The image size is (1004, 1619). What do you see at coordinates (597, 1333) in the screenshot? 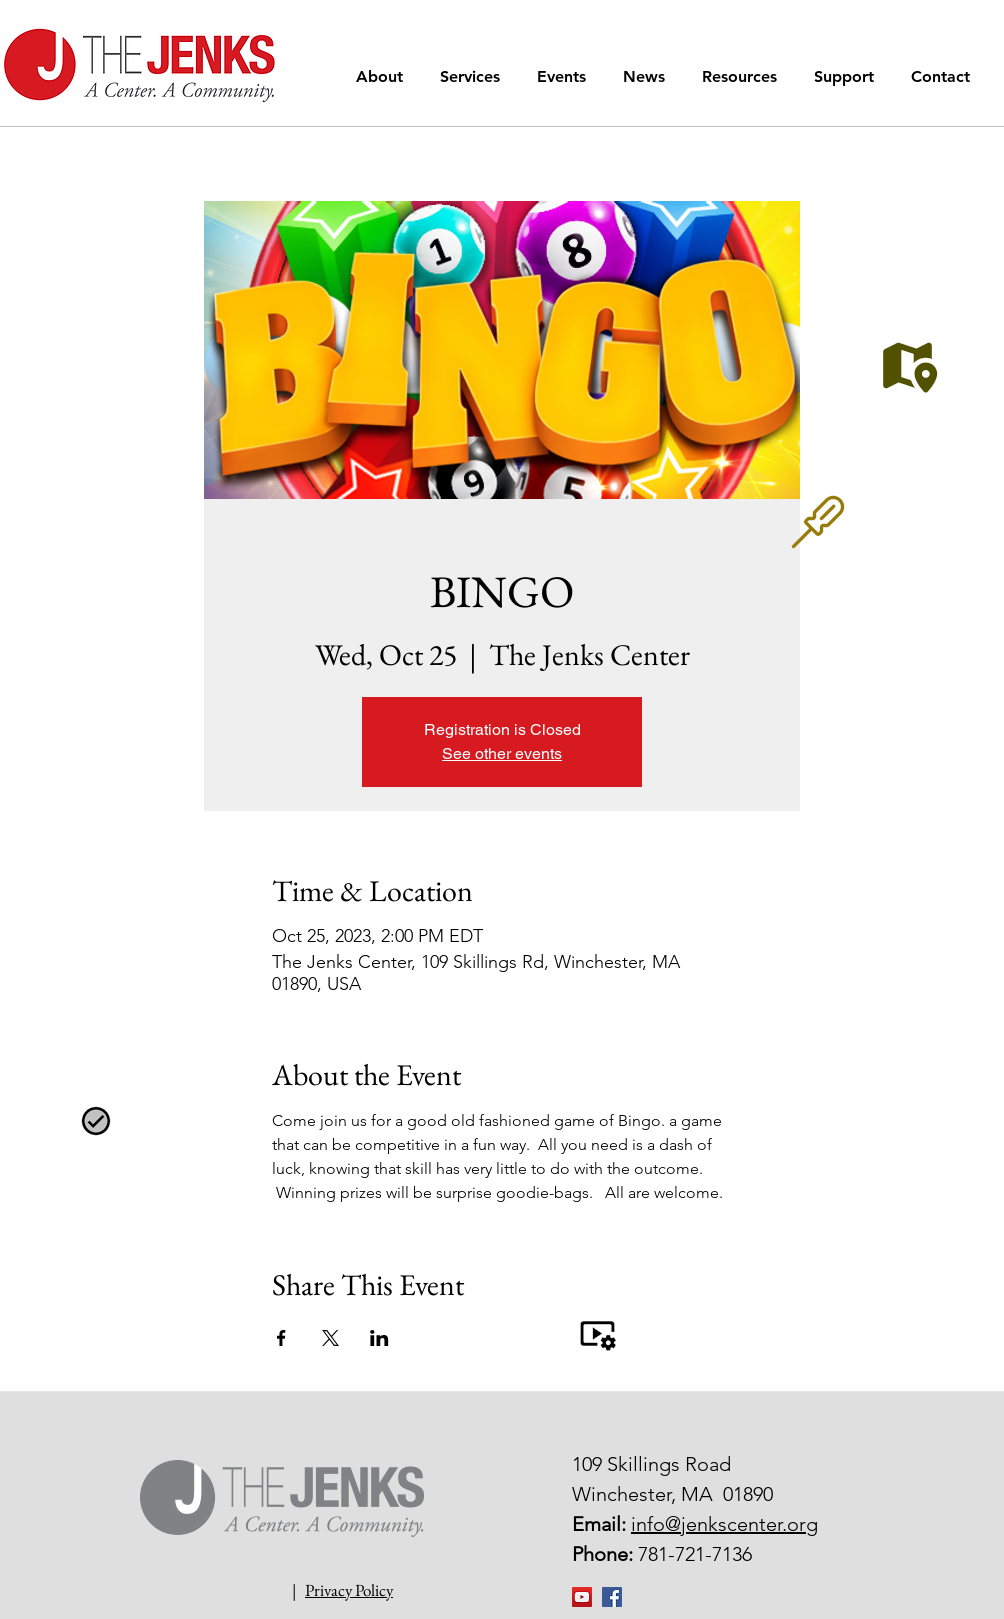
I see `adjust video playback settings` at bounding box center [597, 1333].